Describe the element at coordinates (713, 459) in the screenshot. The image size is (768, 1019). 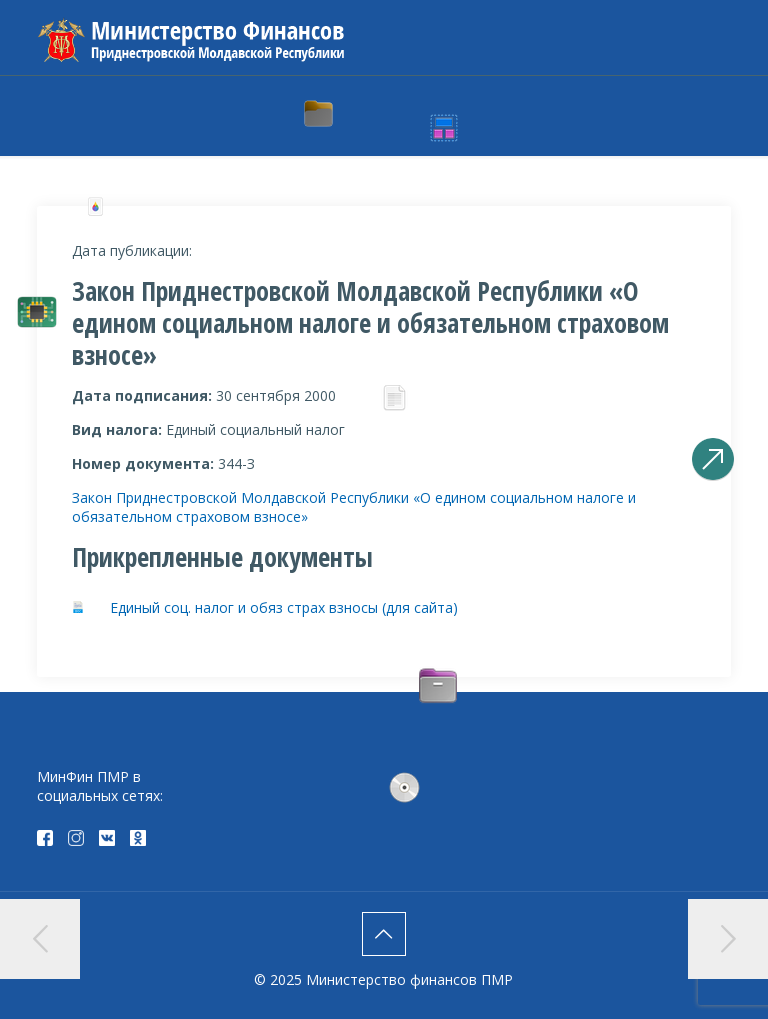
I see `indicates a symbolic link or shortcut to another file` at that location.